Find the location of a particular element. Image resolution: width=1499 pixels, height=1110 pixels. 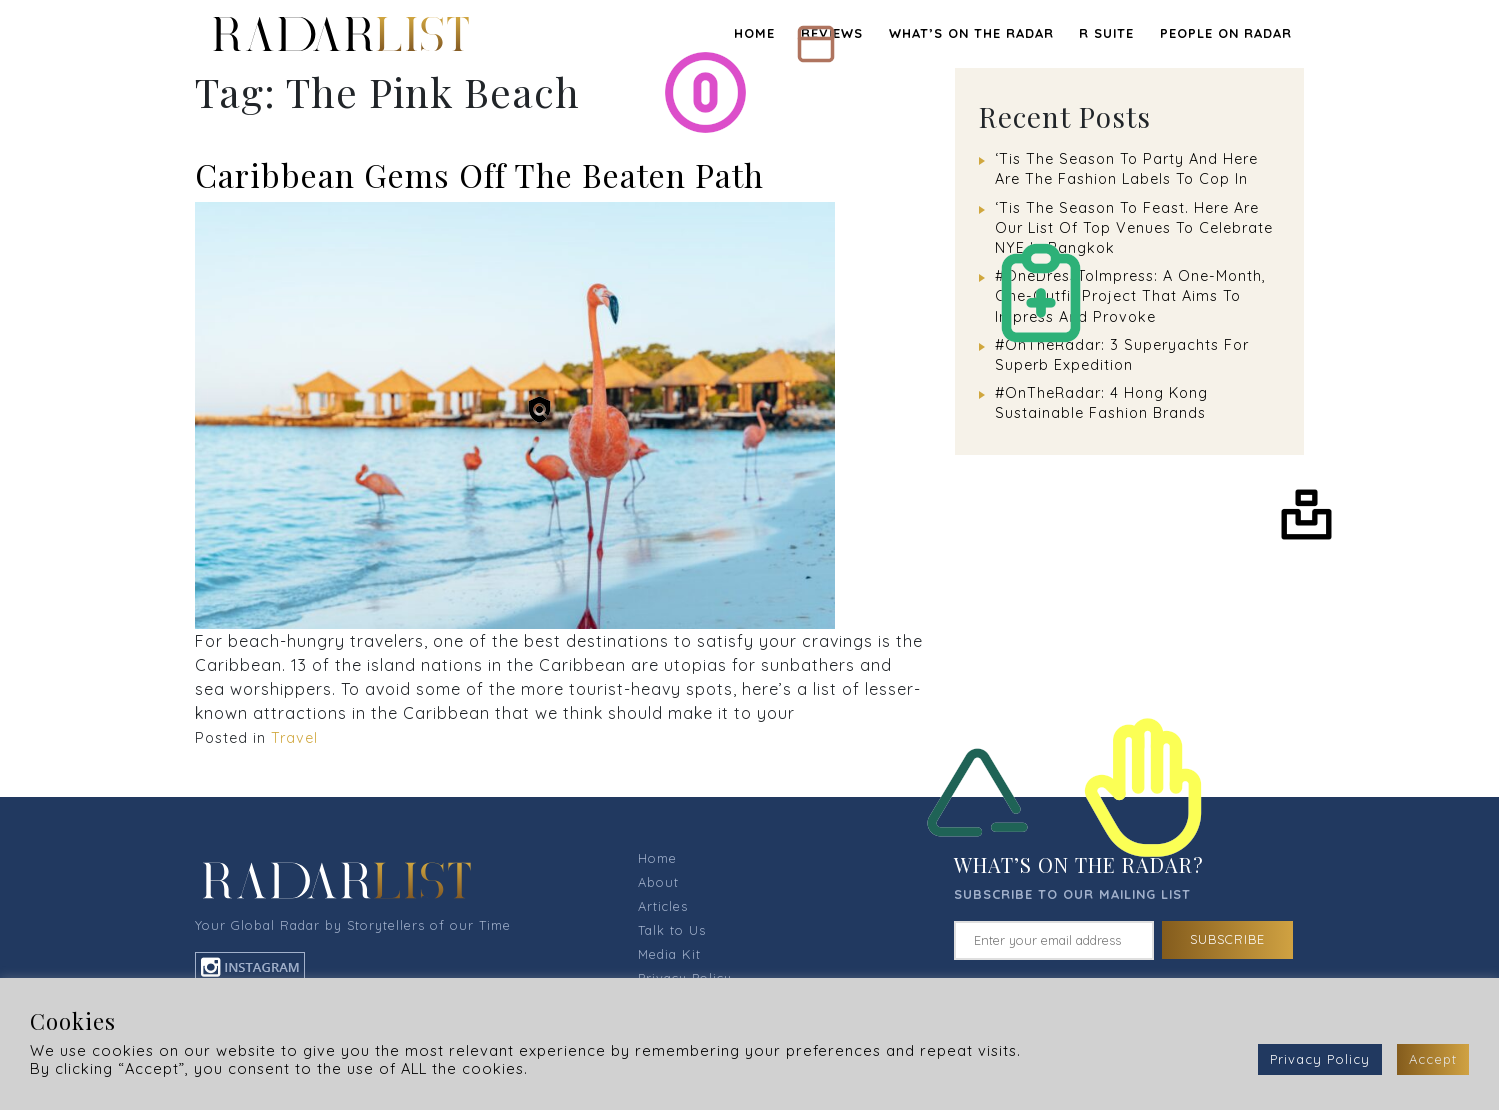

decrease priority or warning level is located at coordinates (977, 795).